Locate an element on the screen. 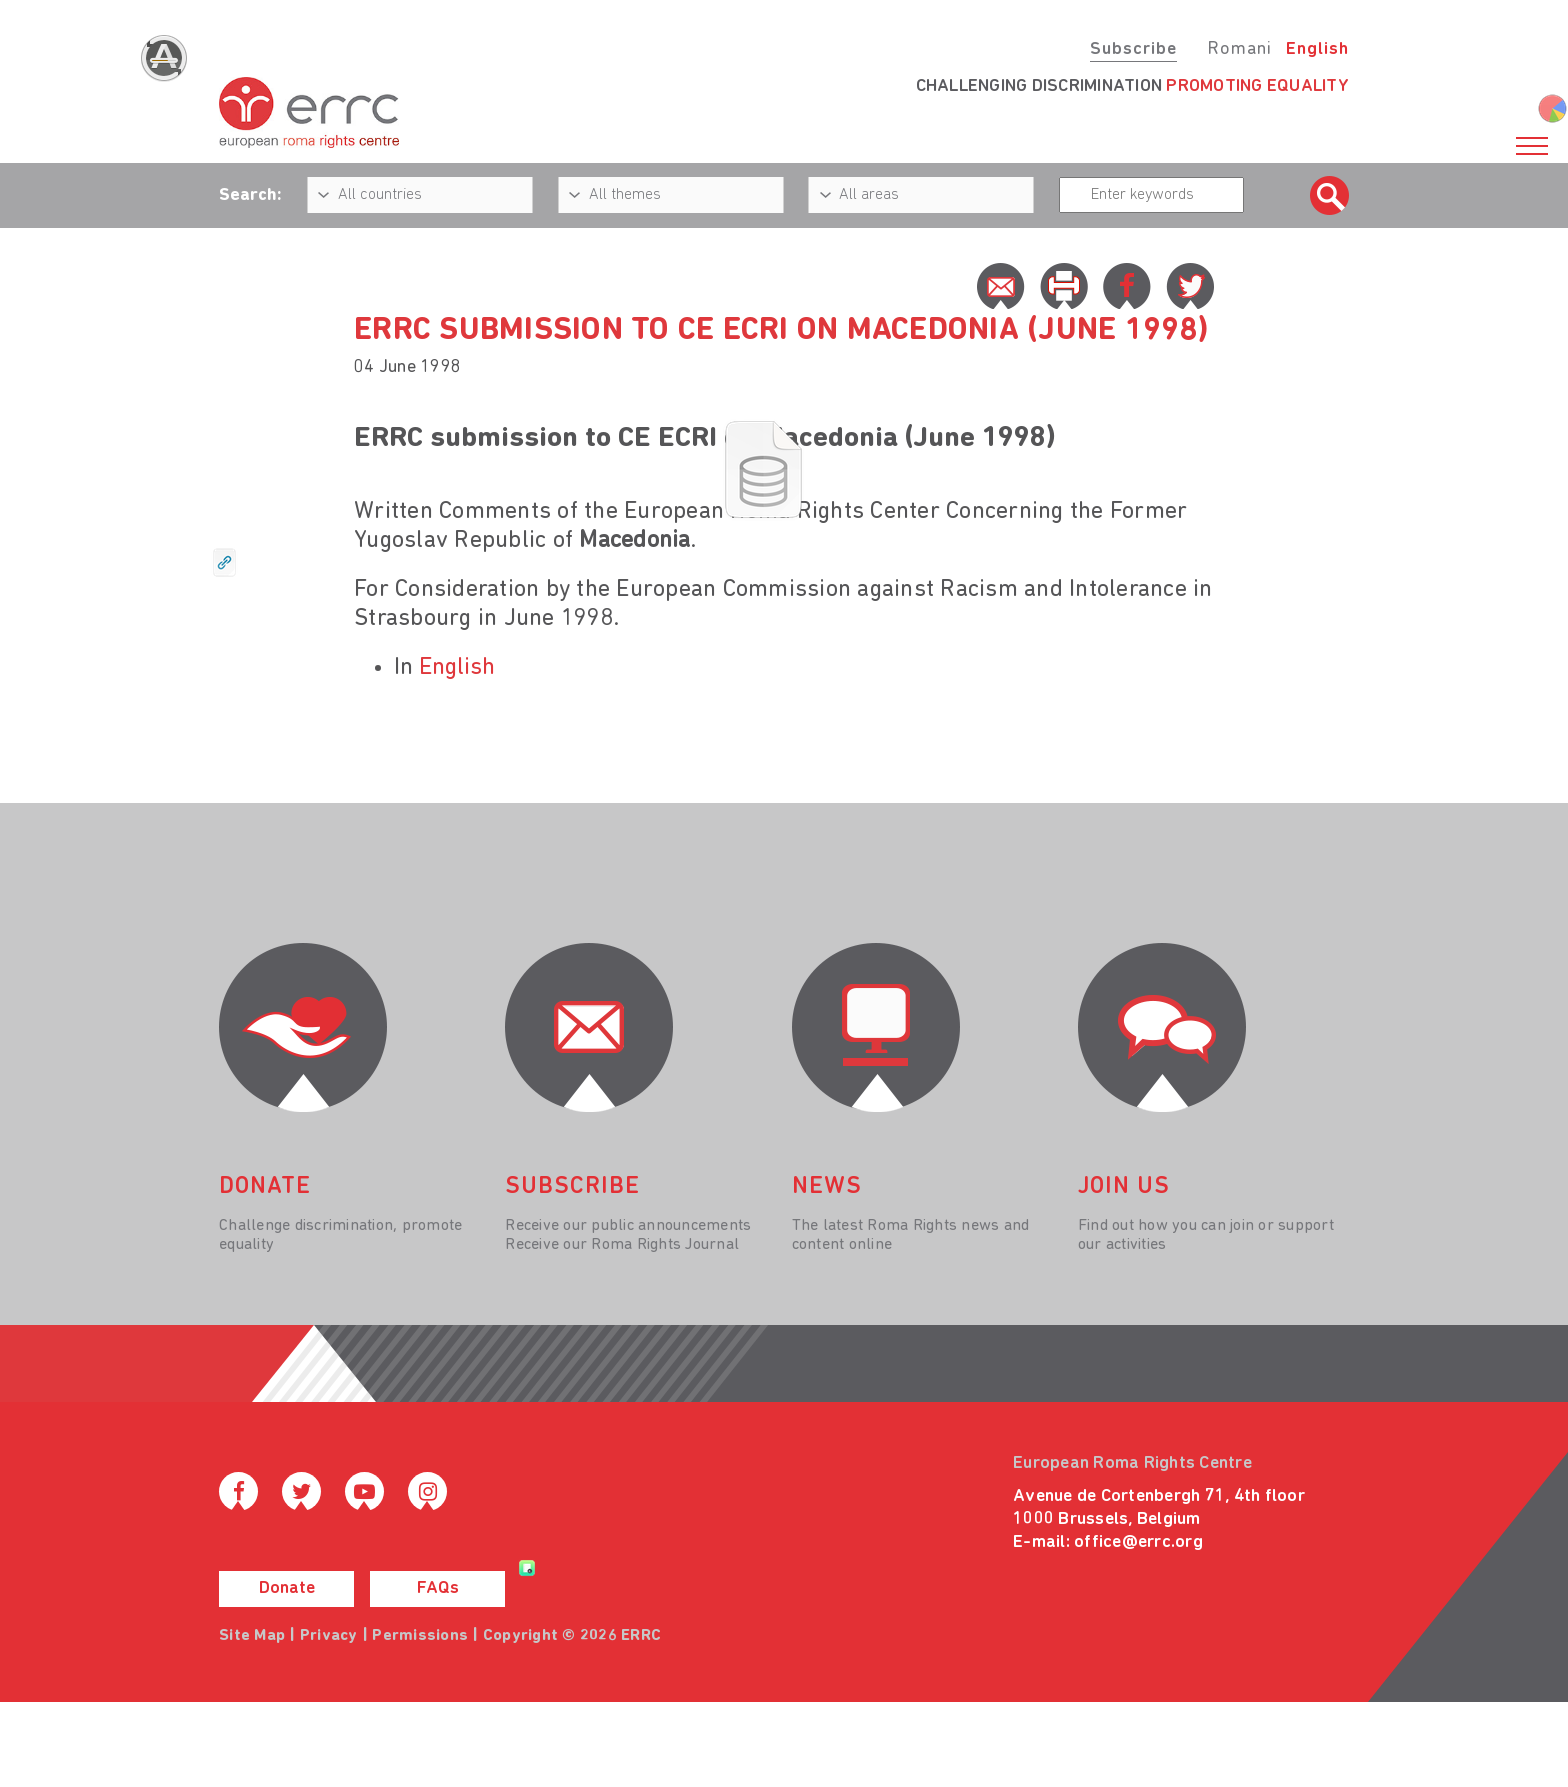 Image resolution: width=1568 pixels, height=1787 pixels. sql database file is located at coordinates (763, 469).